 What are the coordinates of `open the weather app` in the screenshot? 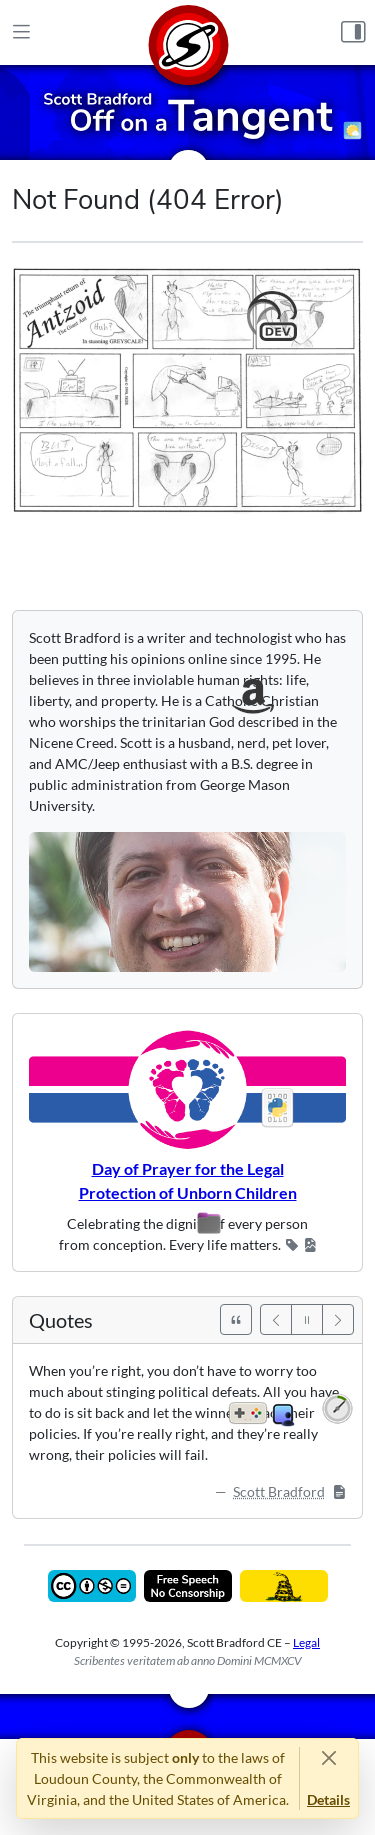 It's located at (352, 130).